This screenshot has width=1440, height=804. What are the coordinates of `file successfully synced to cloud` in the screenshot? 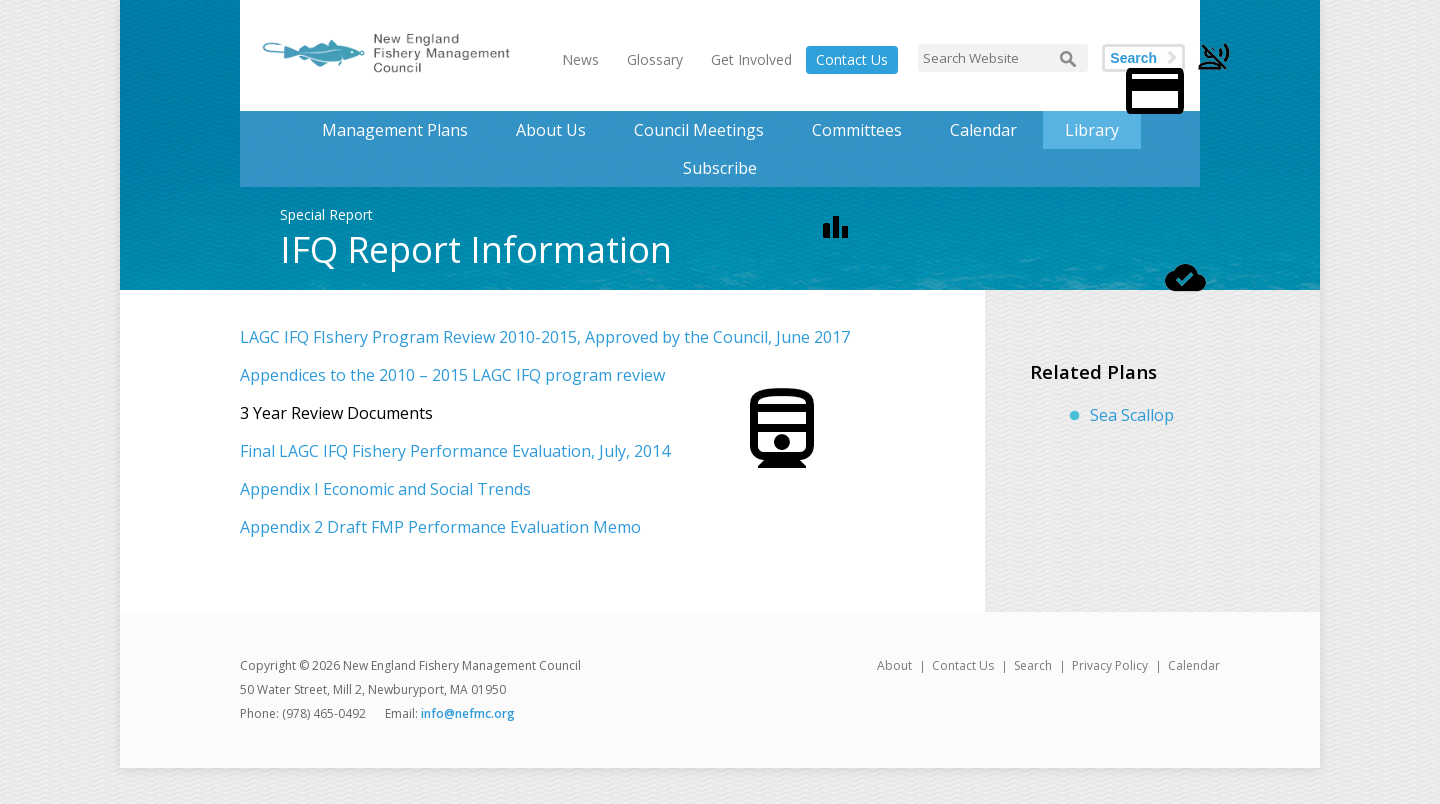 It's located at (1185, 277).